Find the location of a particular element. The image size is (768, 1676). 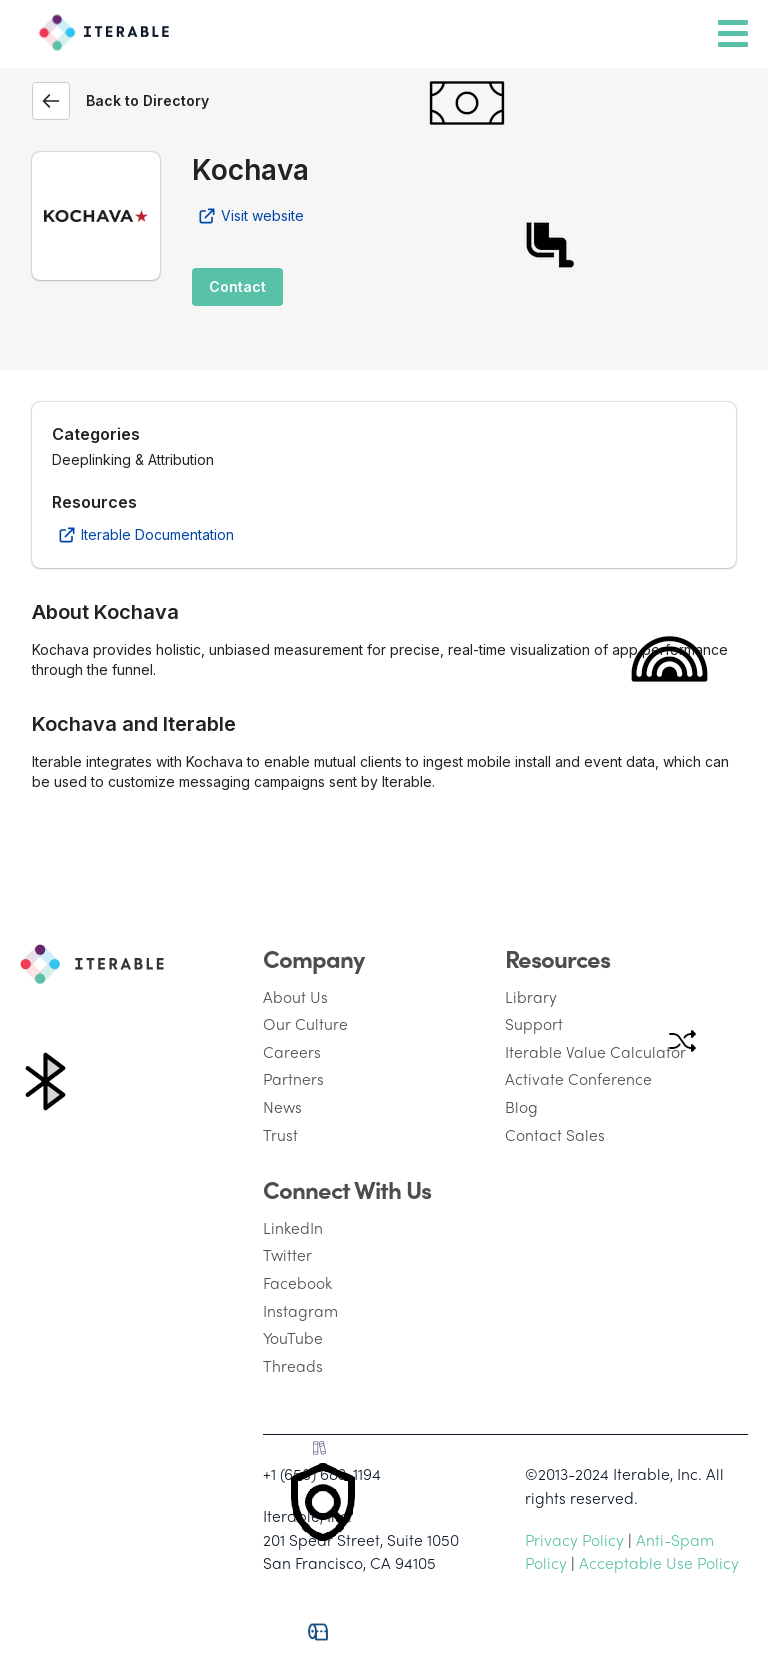

indicates weather clearing or sunshine after rain is located at coordinates (669, 661).